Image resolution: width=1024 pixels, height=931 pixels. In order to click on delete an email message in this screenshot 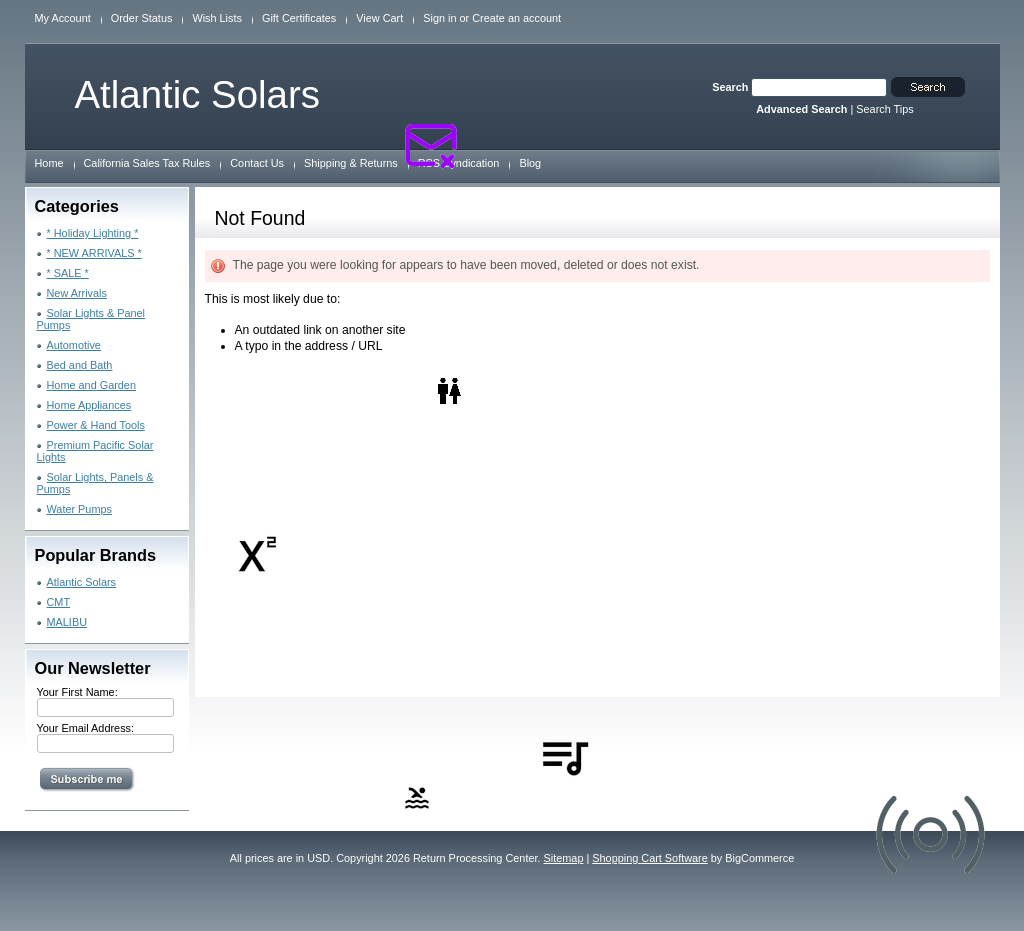, I will do `click(431, 145)`.